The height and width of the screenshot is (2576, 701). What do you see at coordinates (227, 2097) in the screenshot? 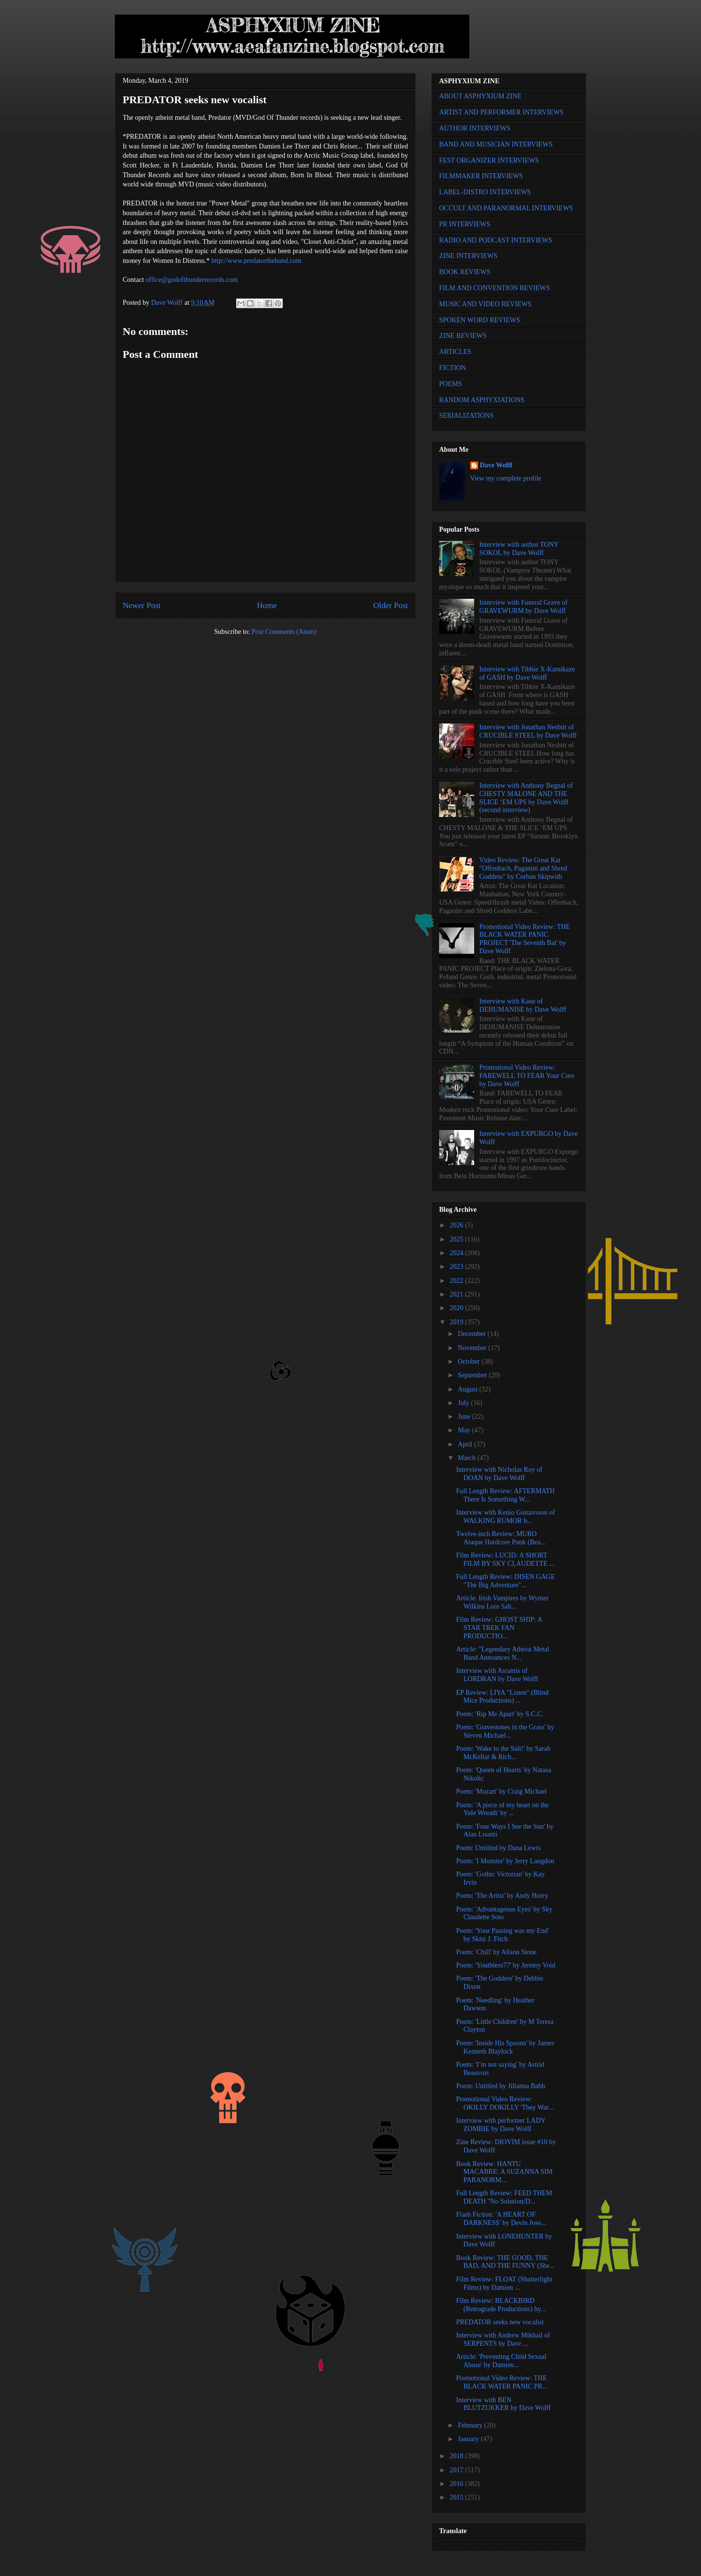
I see `indicates player death or game over state` at bounding box center [227, 2097].